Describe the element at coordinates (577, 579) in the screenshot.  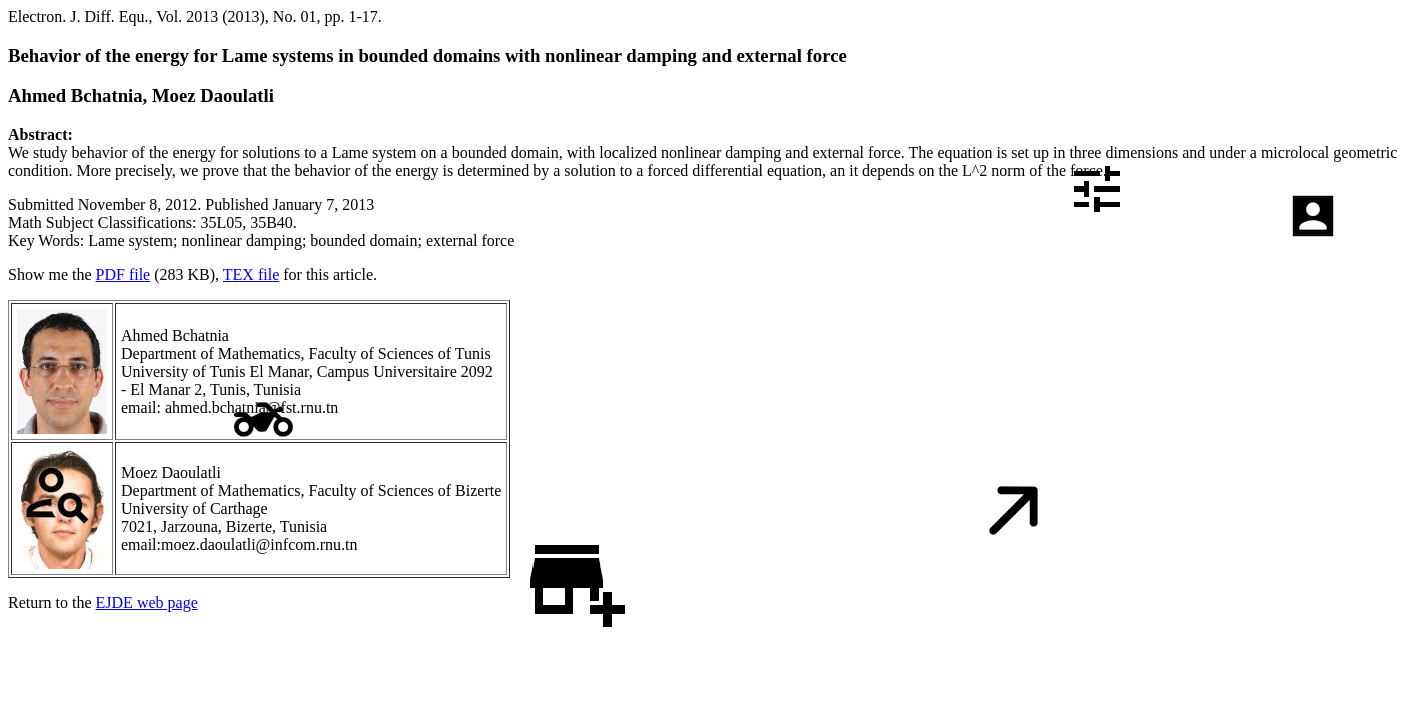
I see `add a new business location` at that location.